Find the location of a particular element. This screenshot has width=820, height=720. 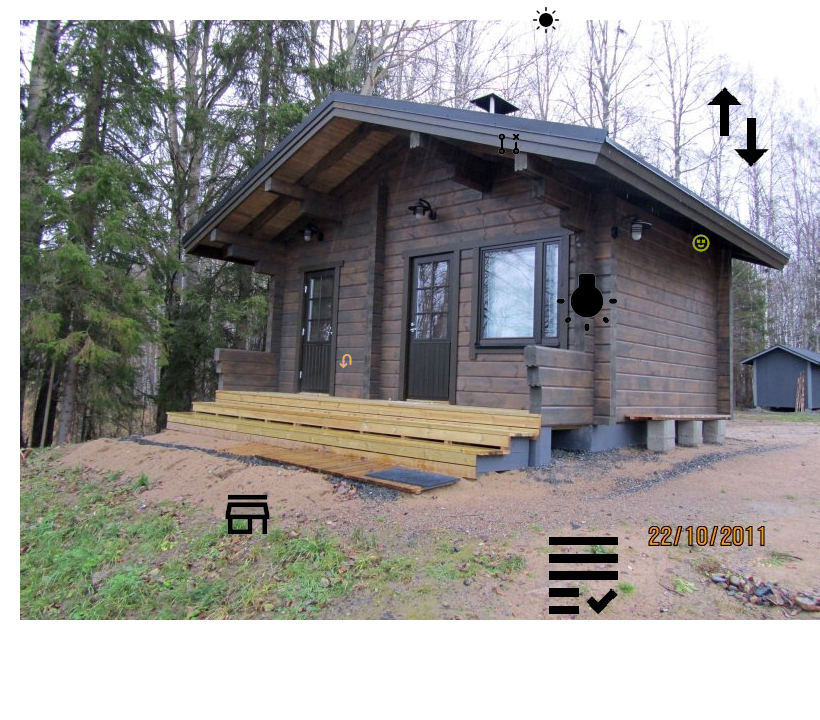

indicates a closed or rejected pull request is located at coordinates (509, 144).